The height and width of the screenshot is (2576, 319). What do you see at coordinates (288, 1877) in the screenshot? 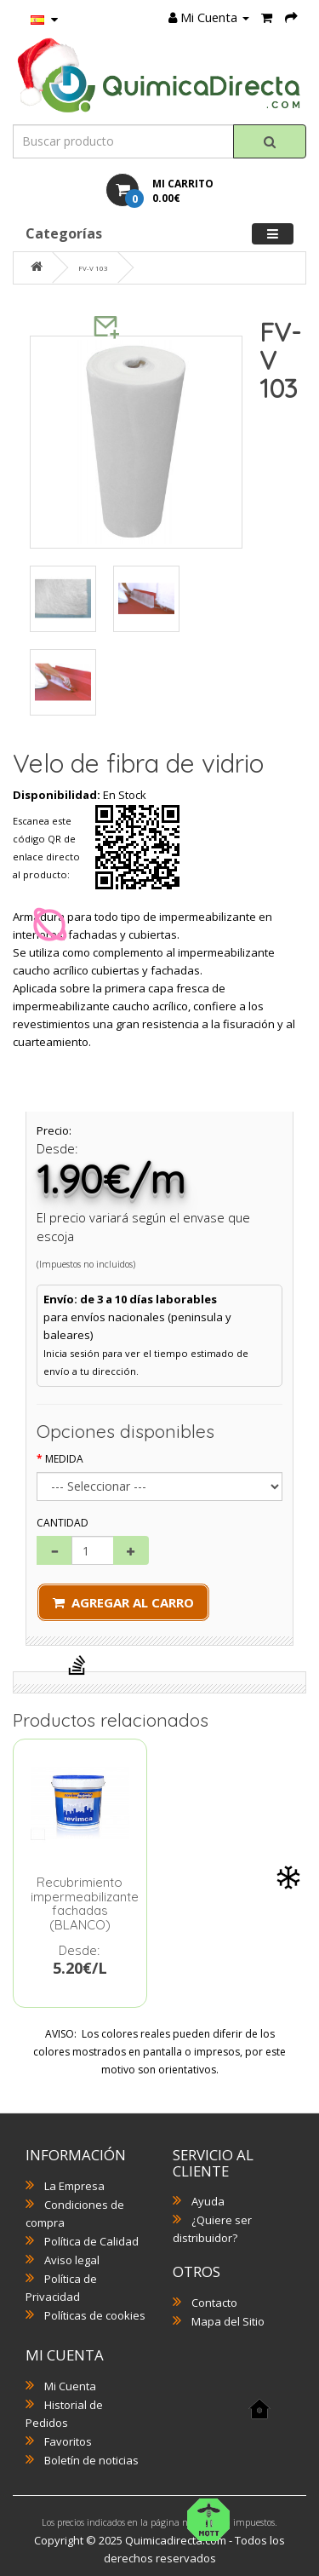
I see `activate cooling or air conditioning mode` at bounding box center [288, 1877].